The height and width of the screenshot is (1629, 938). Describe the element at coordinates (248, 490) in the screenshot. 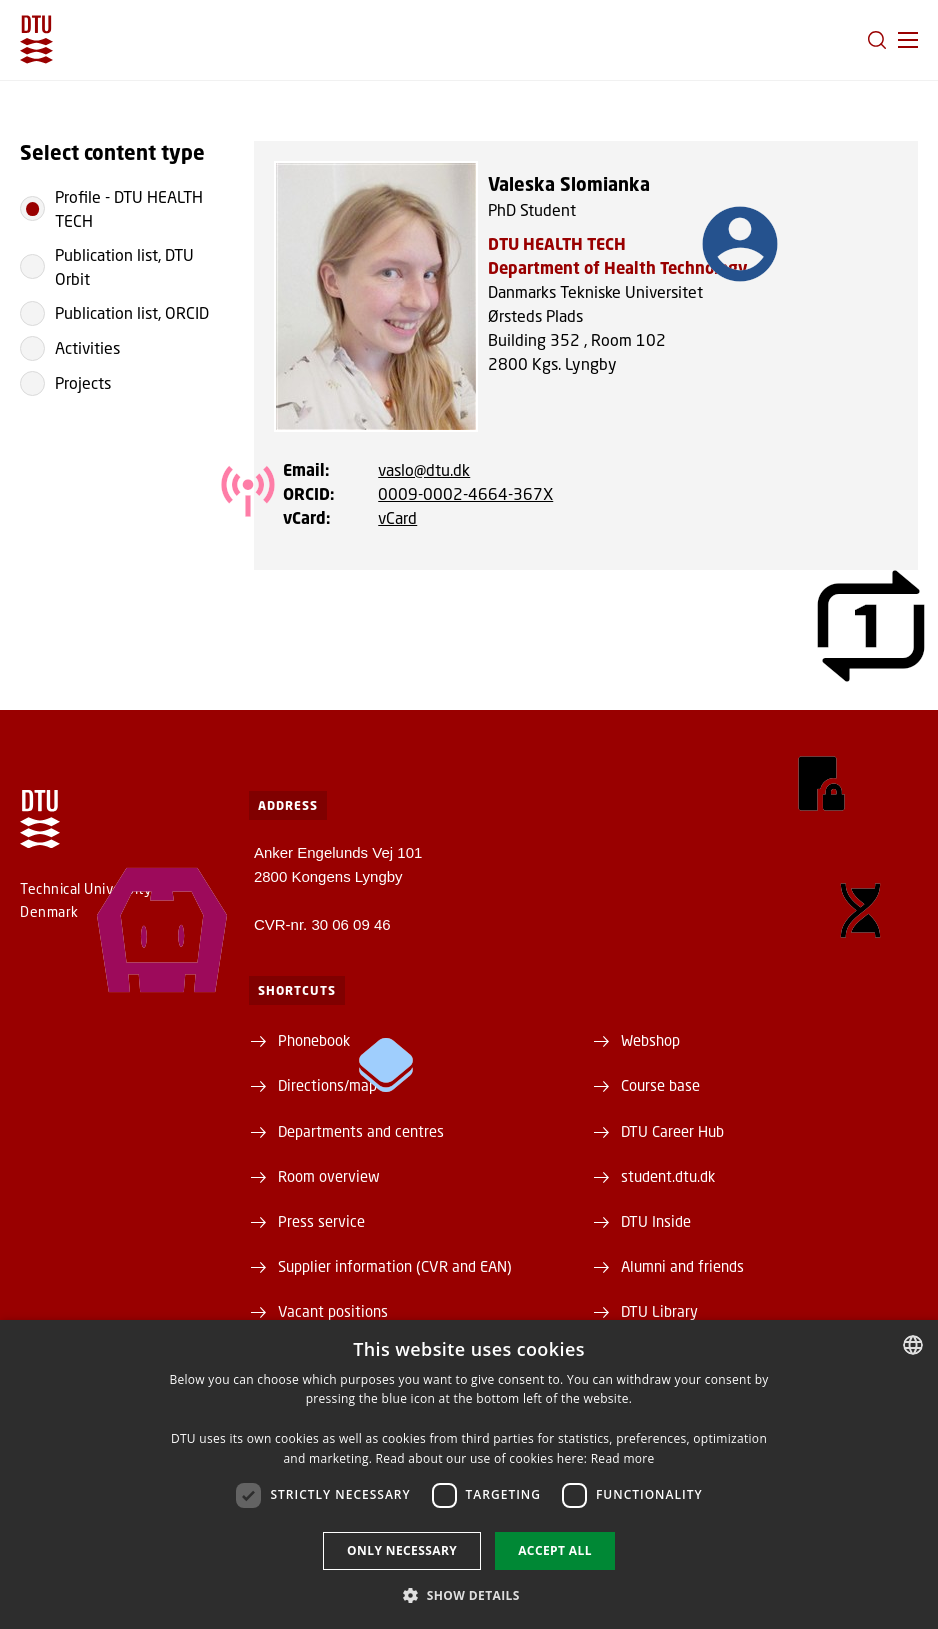

I see `start a live broadcast or stream` at that location.